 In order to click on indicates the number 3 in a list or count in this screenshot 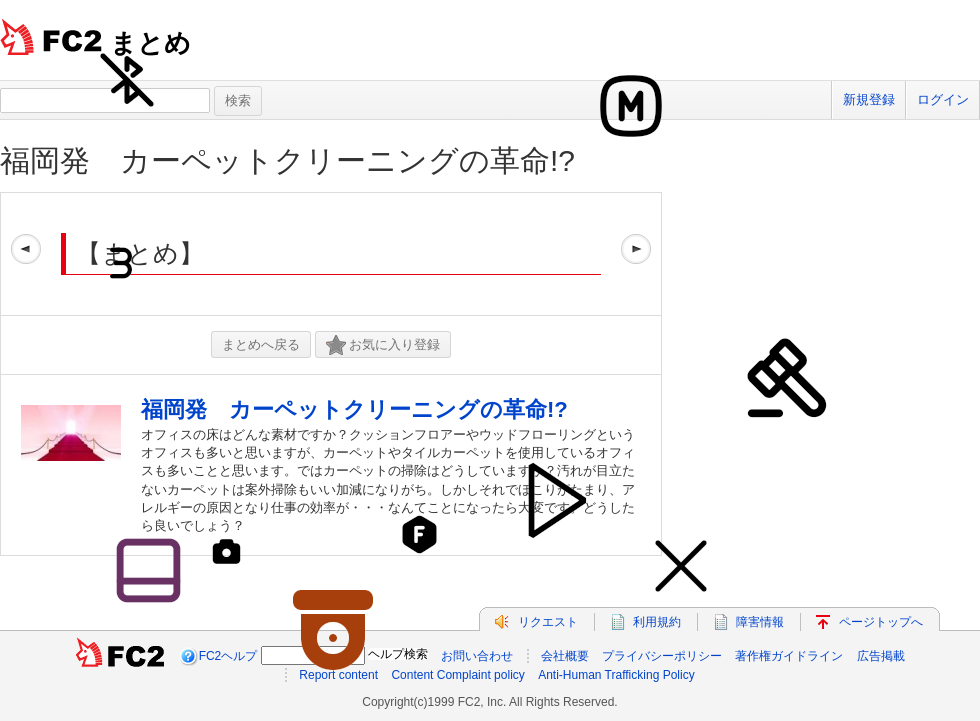, I will do `click(121, 263)`.